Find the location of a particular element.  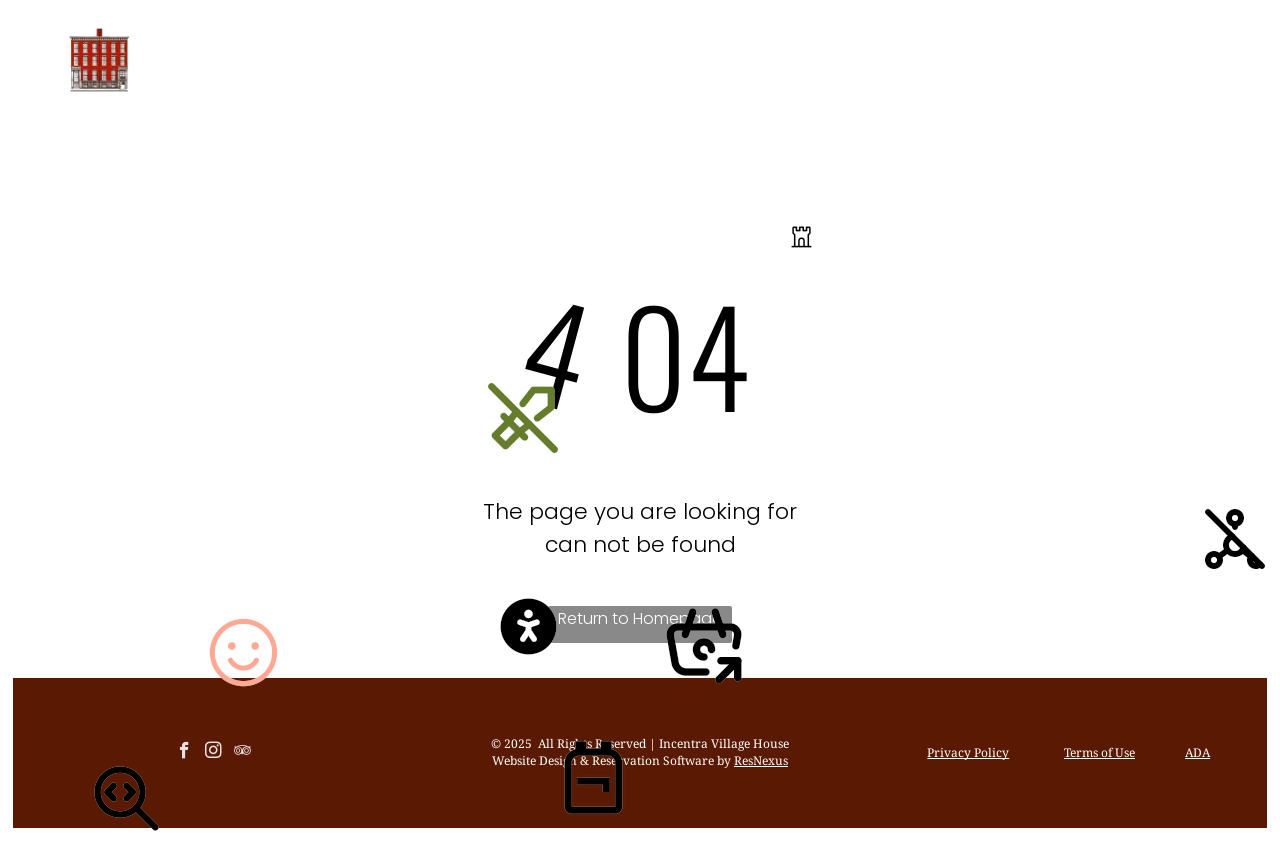

inspect or zoom into code is located at coordinates (126, 798).